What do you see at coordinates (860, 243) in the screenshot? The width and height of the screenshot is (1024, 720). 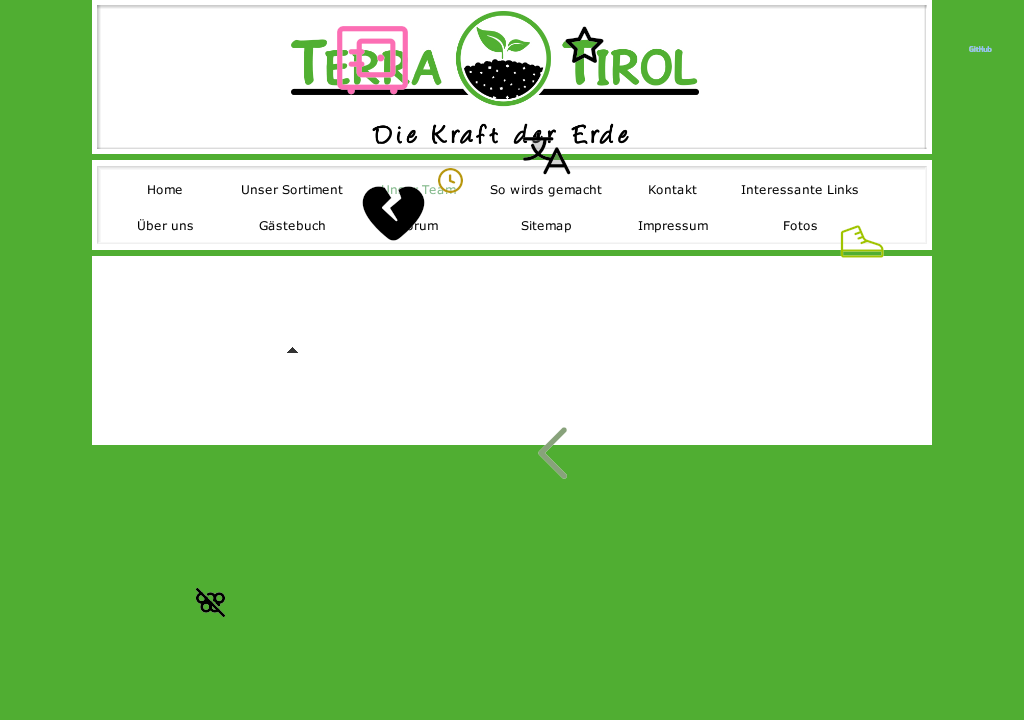 I see `browse footwear or shoe products` at bounding box center [860, 243].